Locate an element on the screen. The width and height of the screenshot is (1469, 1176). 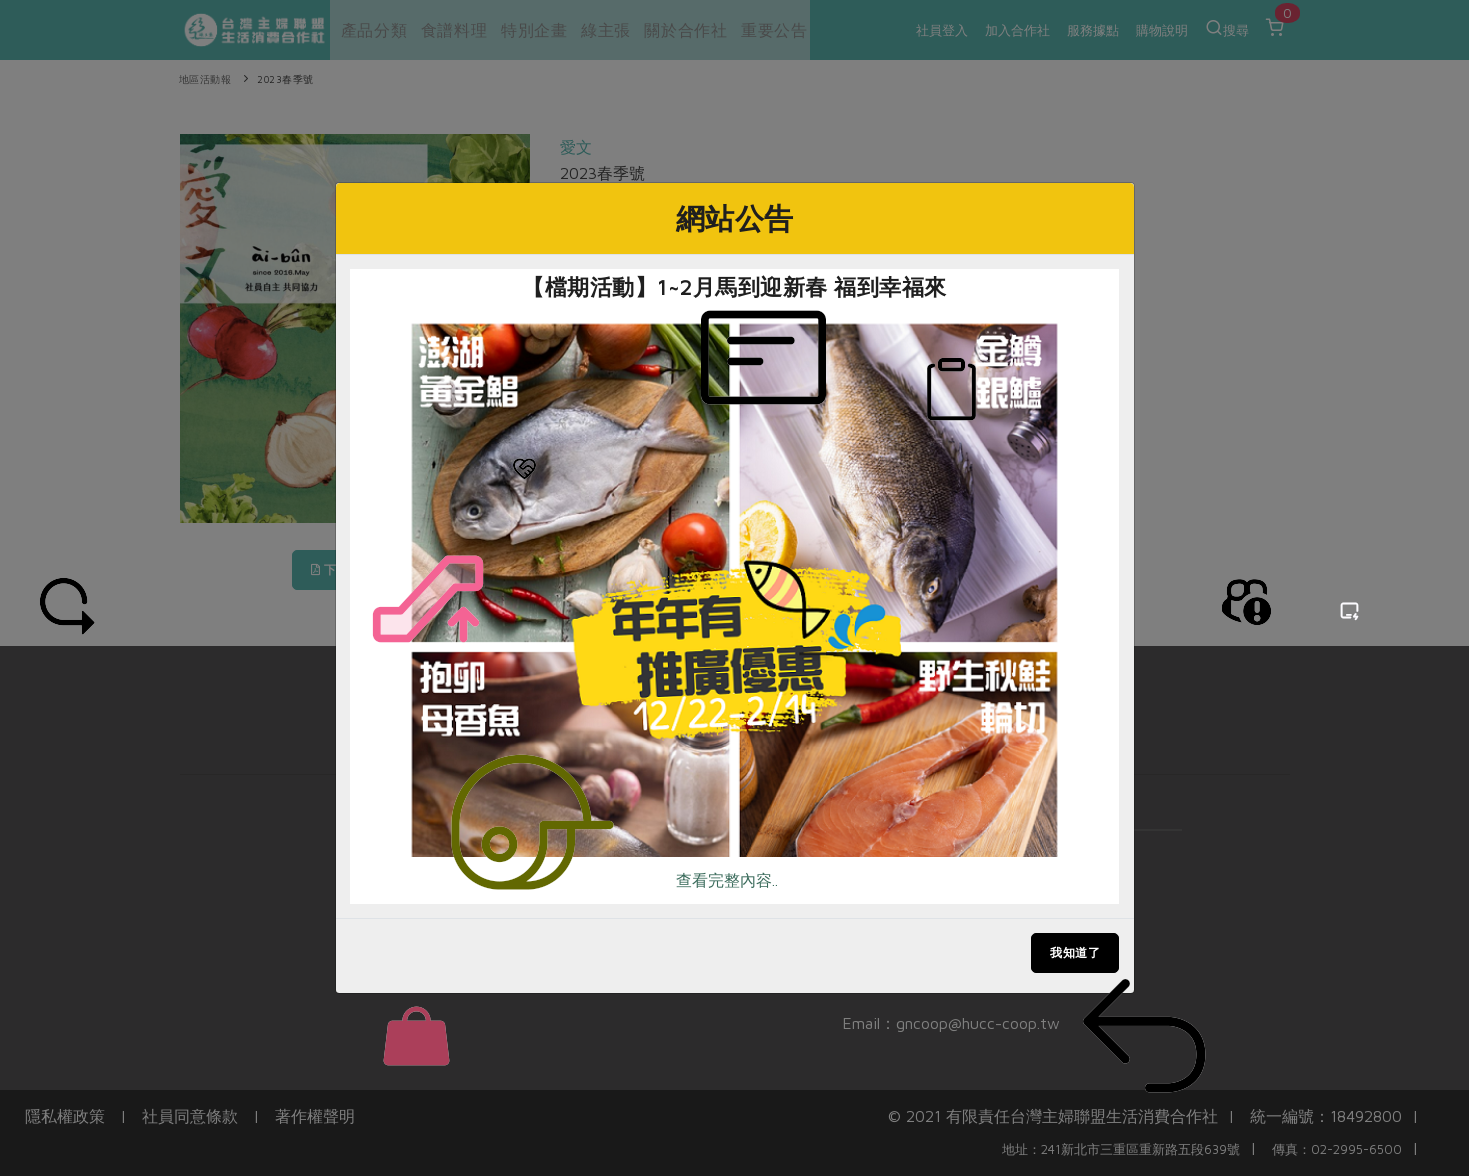
view community code of conduct is located at coordinates (524, 468).